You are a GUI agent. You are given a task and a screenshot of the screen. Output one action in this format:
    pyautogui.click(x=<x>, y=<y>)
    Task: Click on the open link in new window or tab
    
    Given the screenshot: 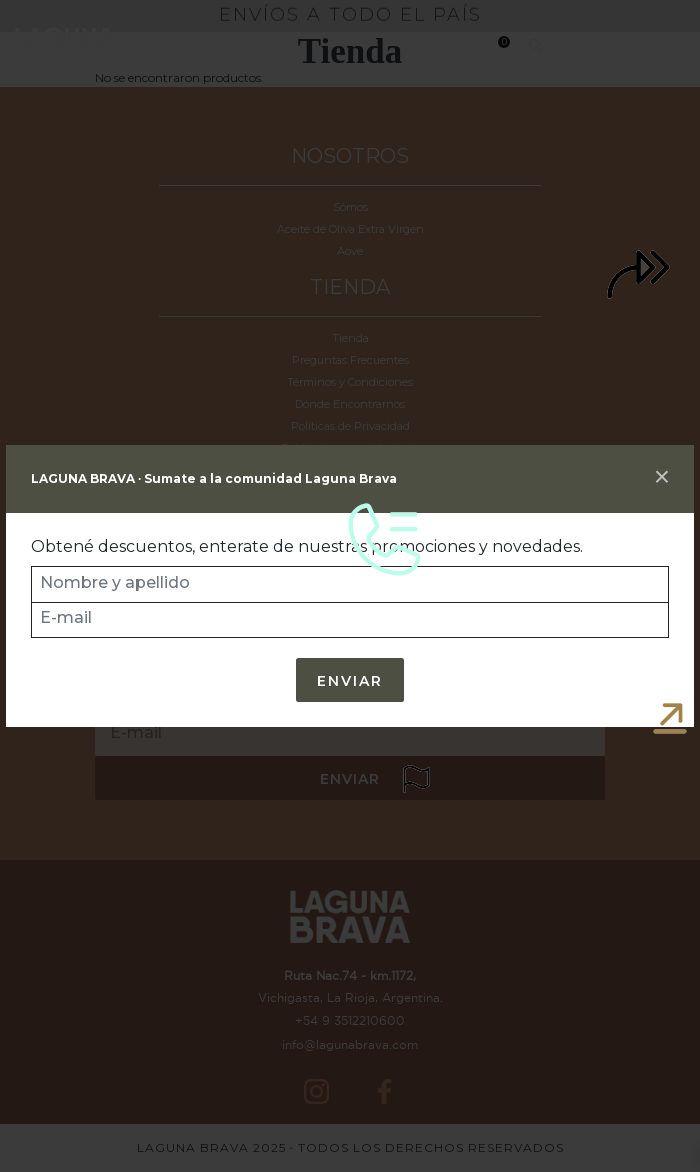 What is the action you would take?
    pyautogui.click(x=670, y=717)
    